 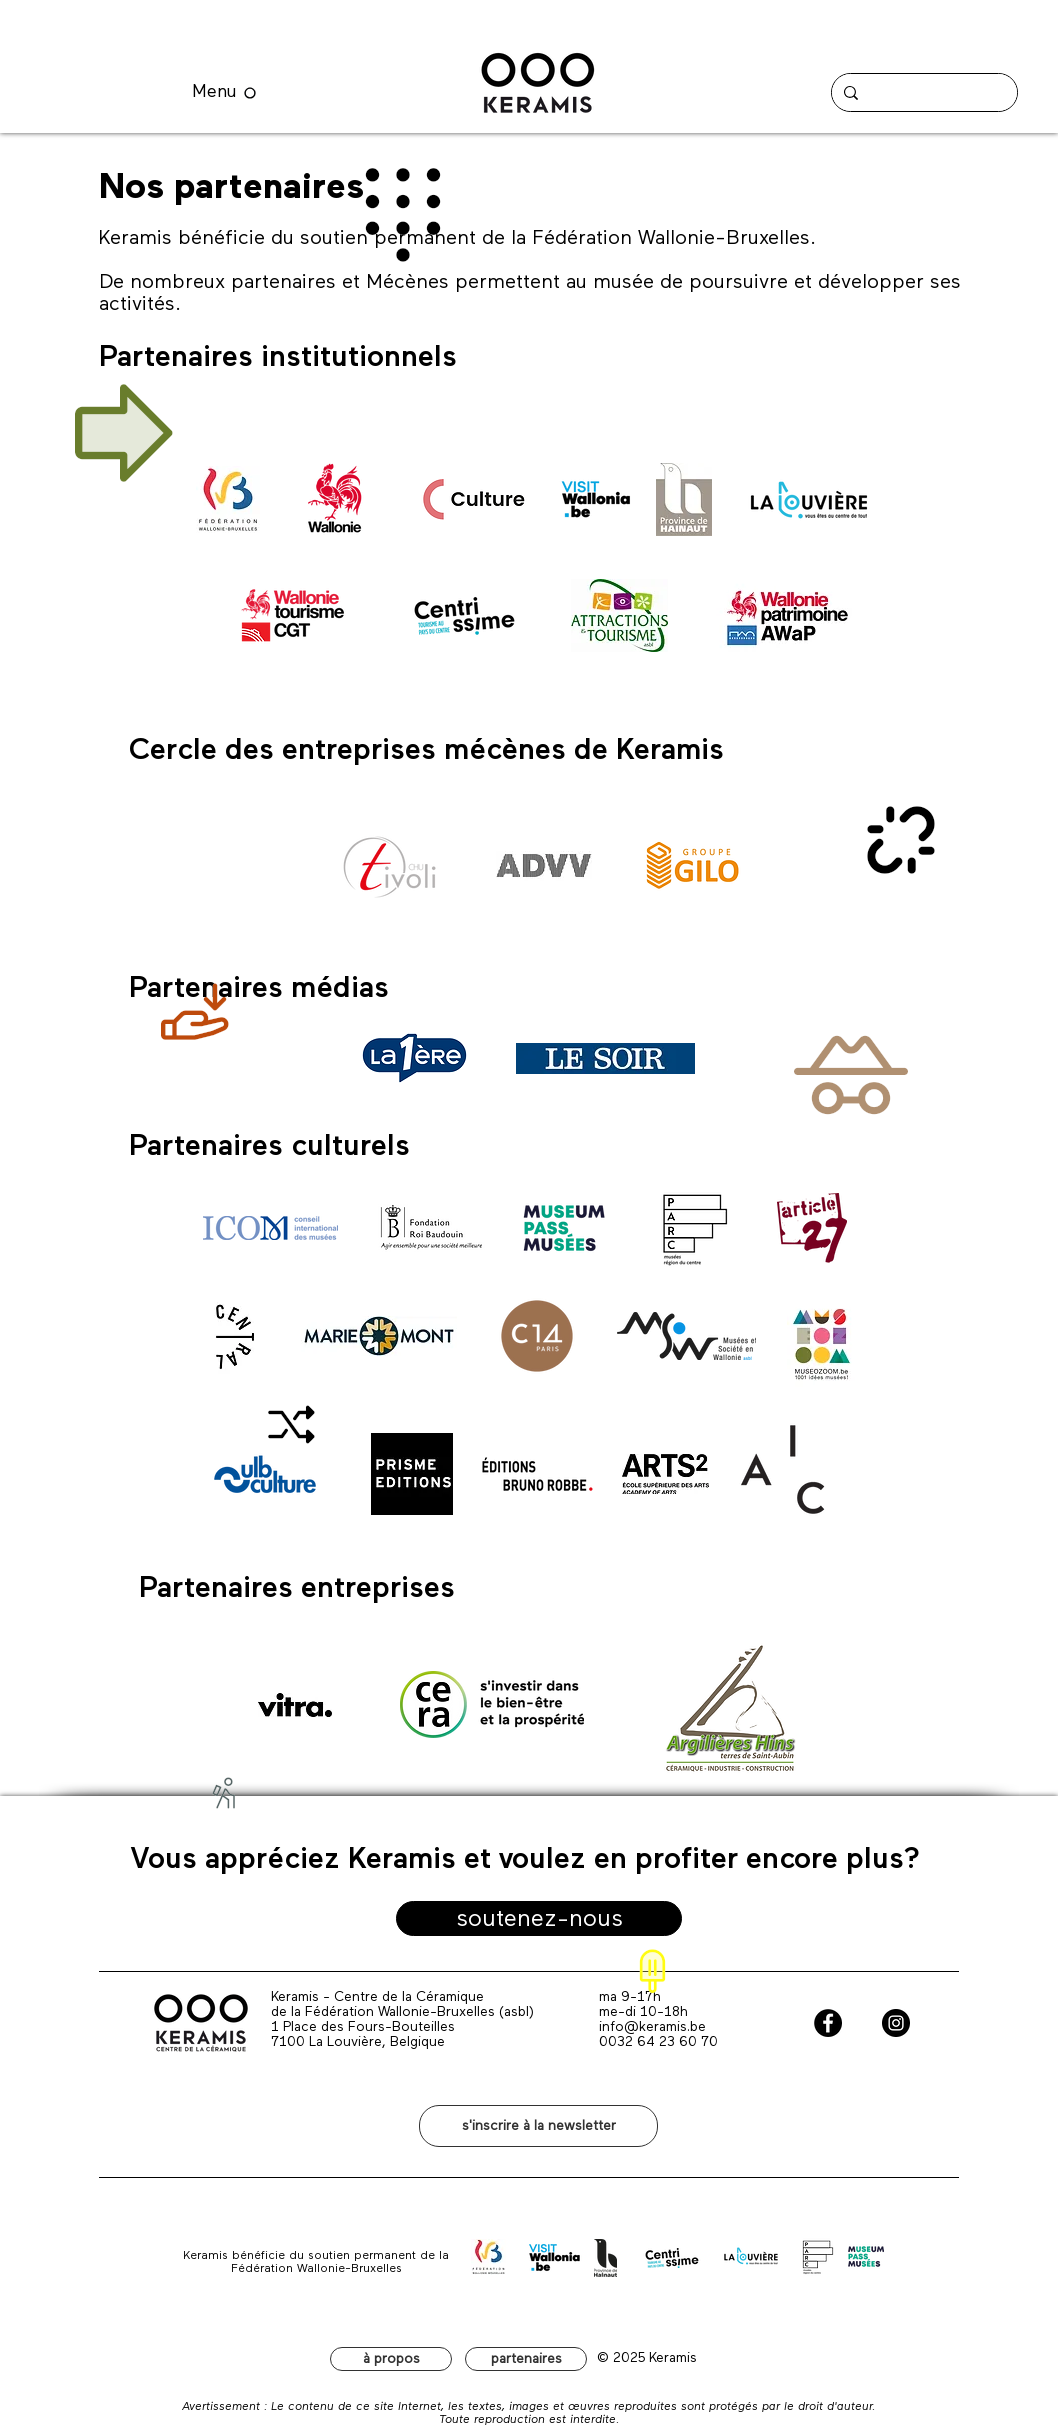 I want to click on open numeric keypad for input, so click(x=403, y=213).